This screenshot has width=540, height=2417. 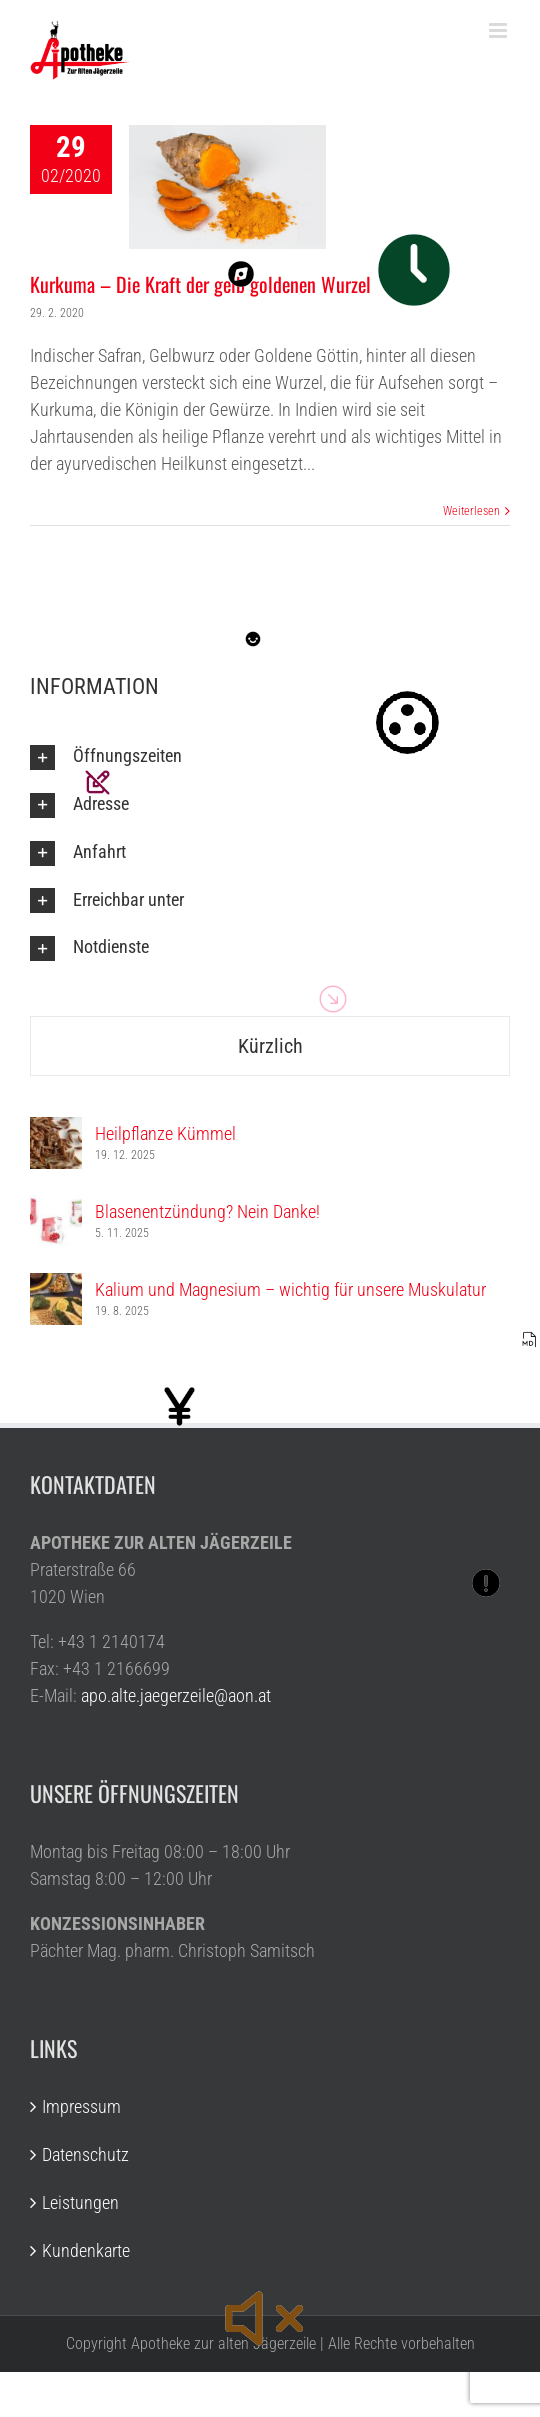 What do you see at coordinates (333, 999) in the screenshot?
I see `navigate to the next item or section` at bounding box center [333, 999].